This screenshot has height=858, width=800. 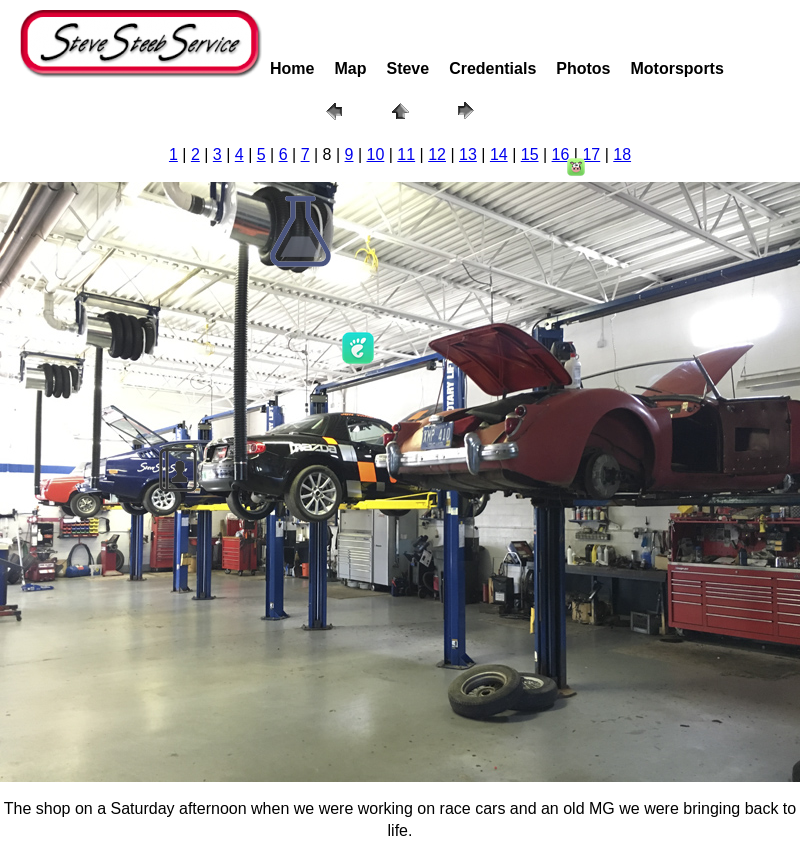 What do you see at coordinates (178, 470) in the screenshot?
I see `open contacts or address book` at bounding box center [178, 470].